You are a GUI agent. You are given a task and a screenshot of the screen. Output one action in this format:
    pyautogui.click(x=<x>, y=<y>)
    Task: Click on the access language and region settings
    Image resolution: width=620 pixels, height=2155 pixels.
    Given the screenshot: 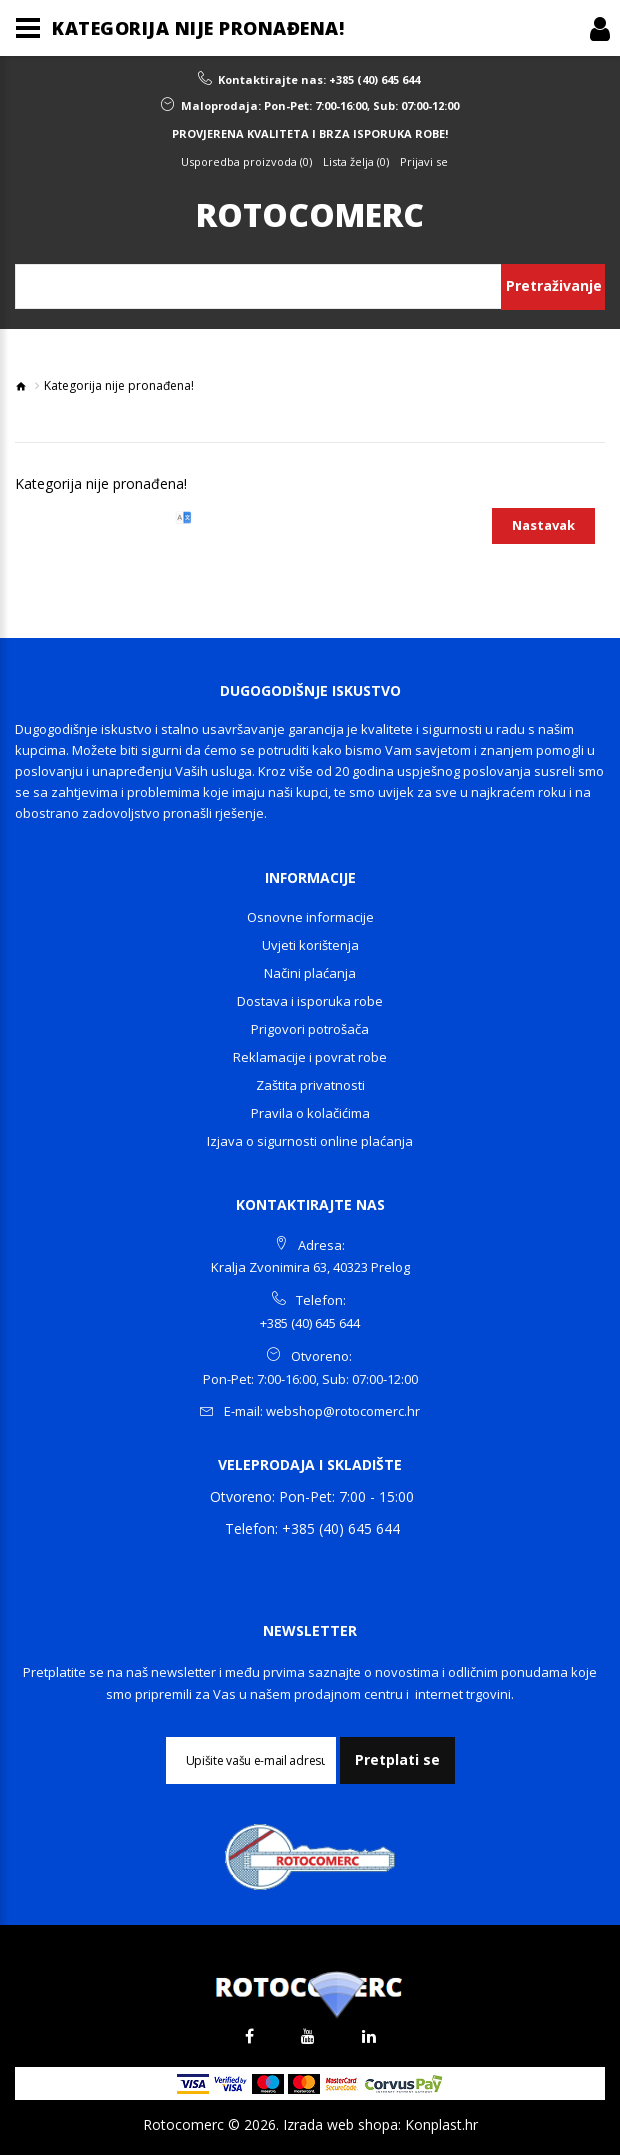 What is the action you would take?
    pyautogui.click(x=183, y=517)
    